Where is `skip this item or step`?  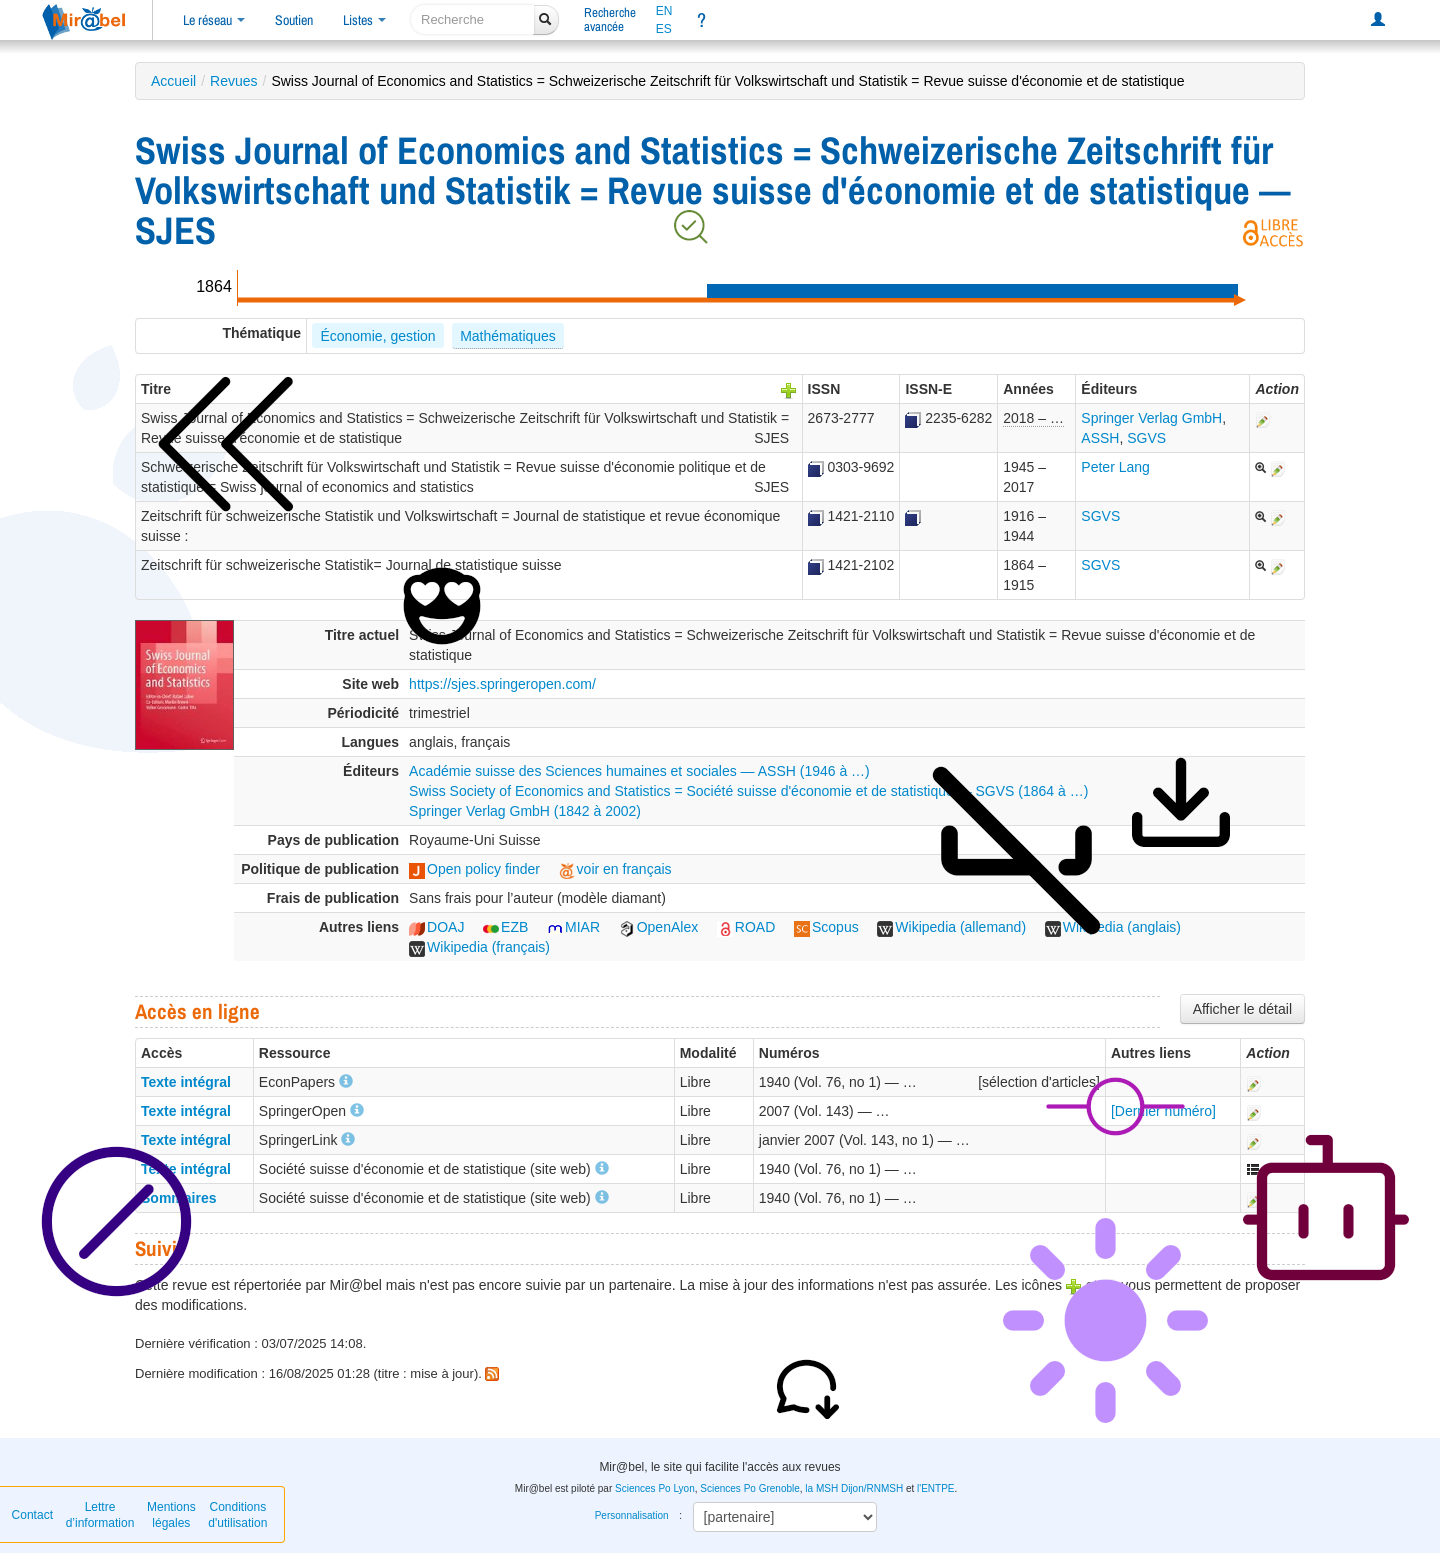
skip this item or step is located at coordinates (116, 1221).